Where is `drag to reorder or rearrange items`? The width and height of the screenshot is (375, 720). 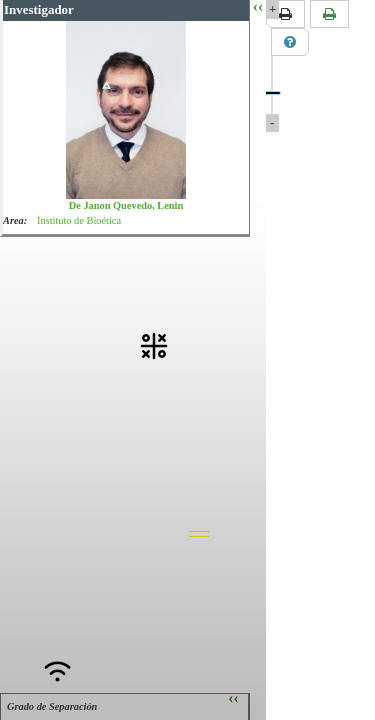
drag to reorder or rearrange items is located at coordinates (199, 534).